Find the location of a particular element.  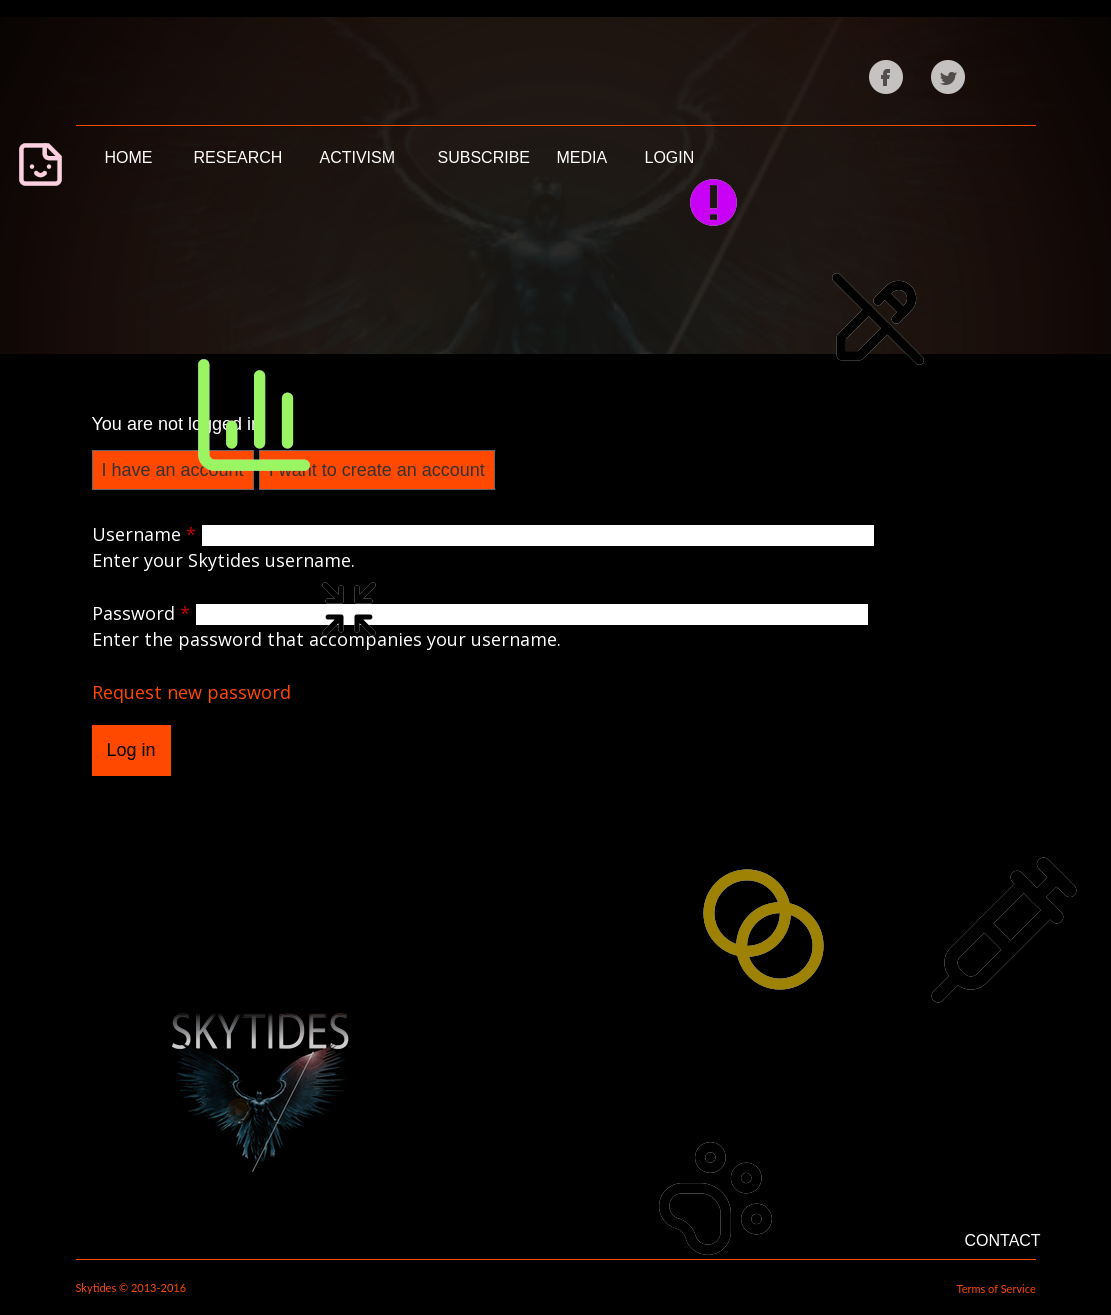

indicates an unsupported or invalid breakpoint in the debugger is located at coordinates (713, 202).